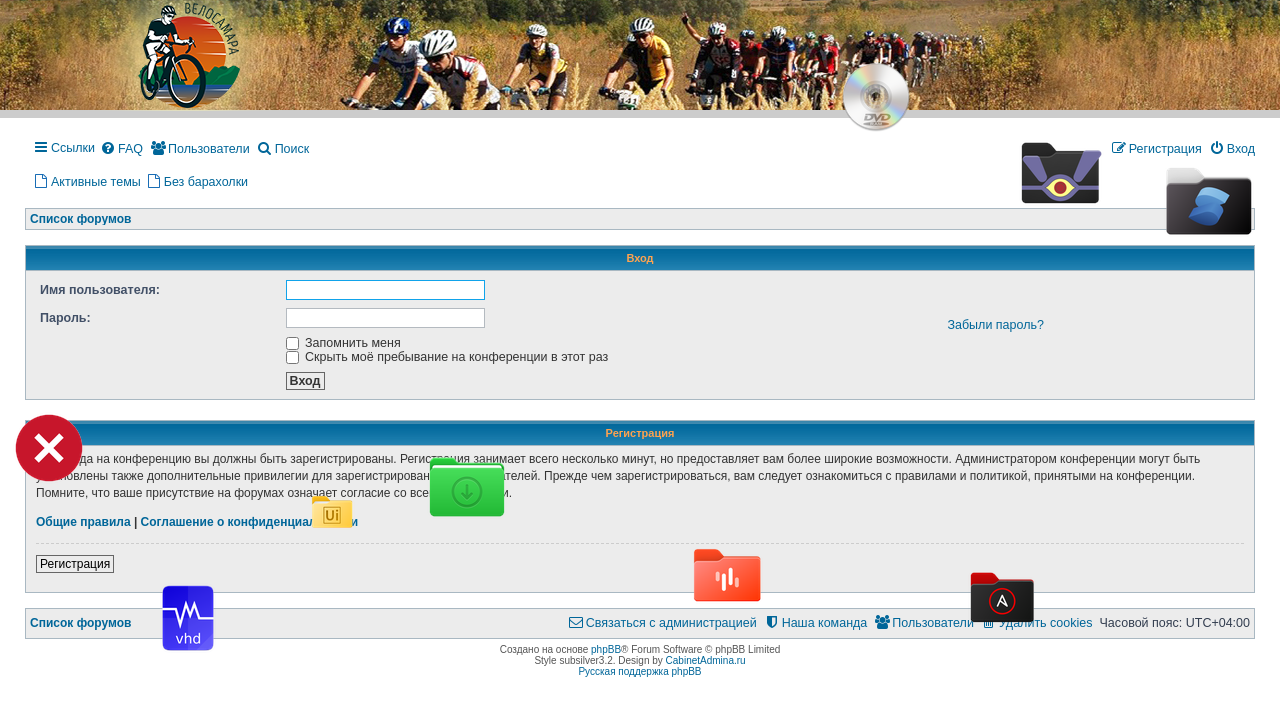 This screenshot has width=1280, height=727. I want to click on folder containing SolidJS project files, so click(1208, 203).